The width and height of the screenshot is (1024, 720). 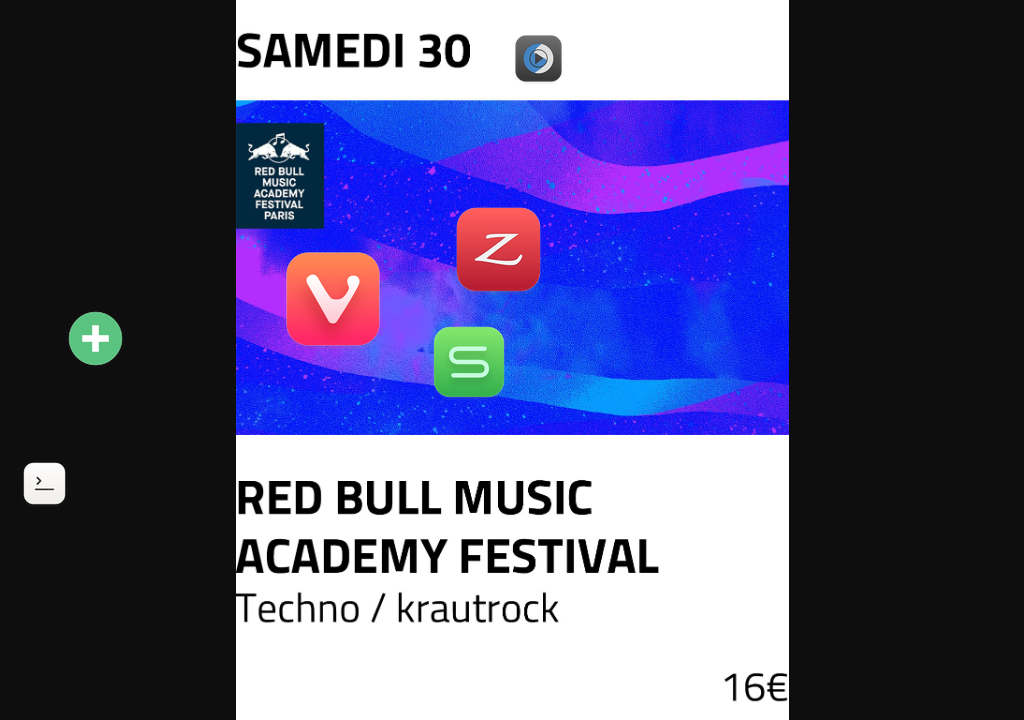 What do you see at coordinates (538, 58) in the screenshot?
I see `open openshot video editor` at bounding box center [538, 58].